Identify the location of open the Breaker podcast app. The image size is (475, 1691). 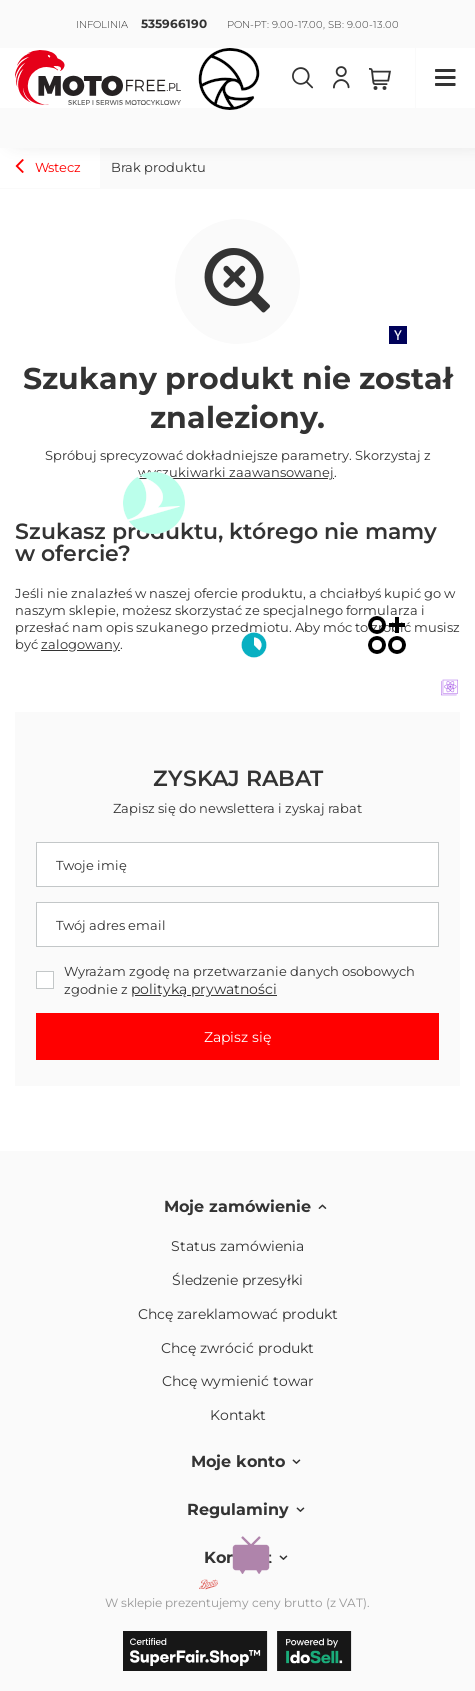
(229, 79).